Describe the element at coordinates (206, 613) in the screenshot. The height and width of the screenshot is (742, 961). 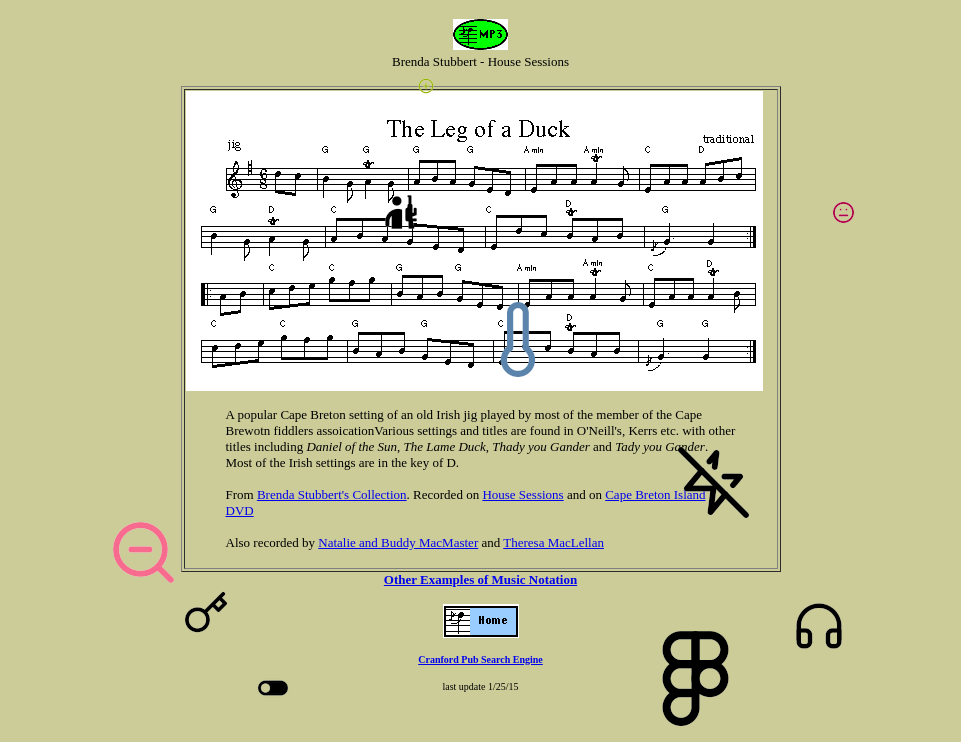
I see `access security or password settings` at that location.